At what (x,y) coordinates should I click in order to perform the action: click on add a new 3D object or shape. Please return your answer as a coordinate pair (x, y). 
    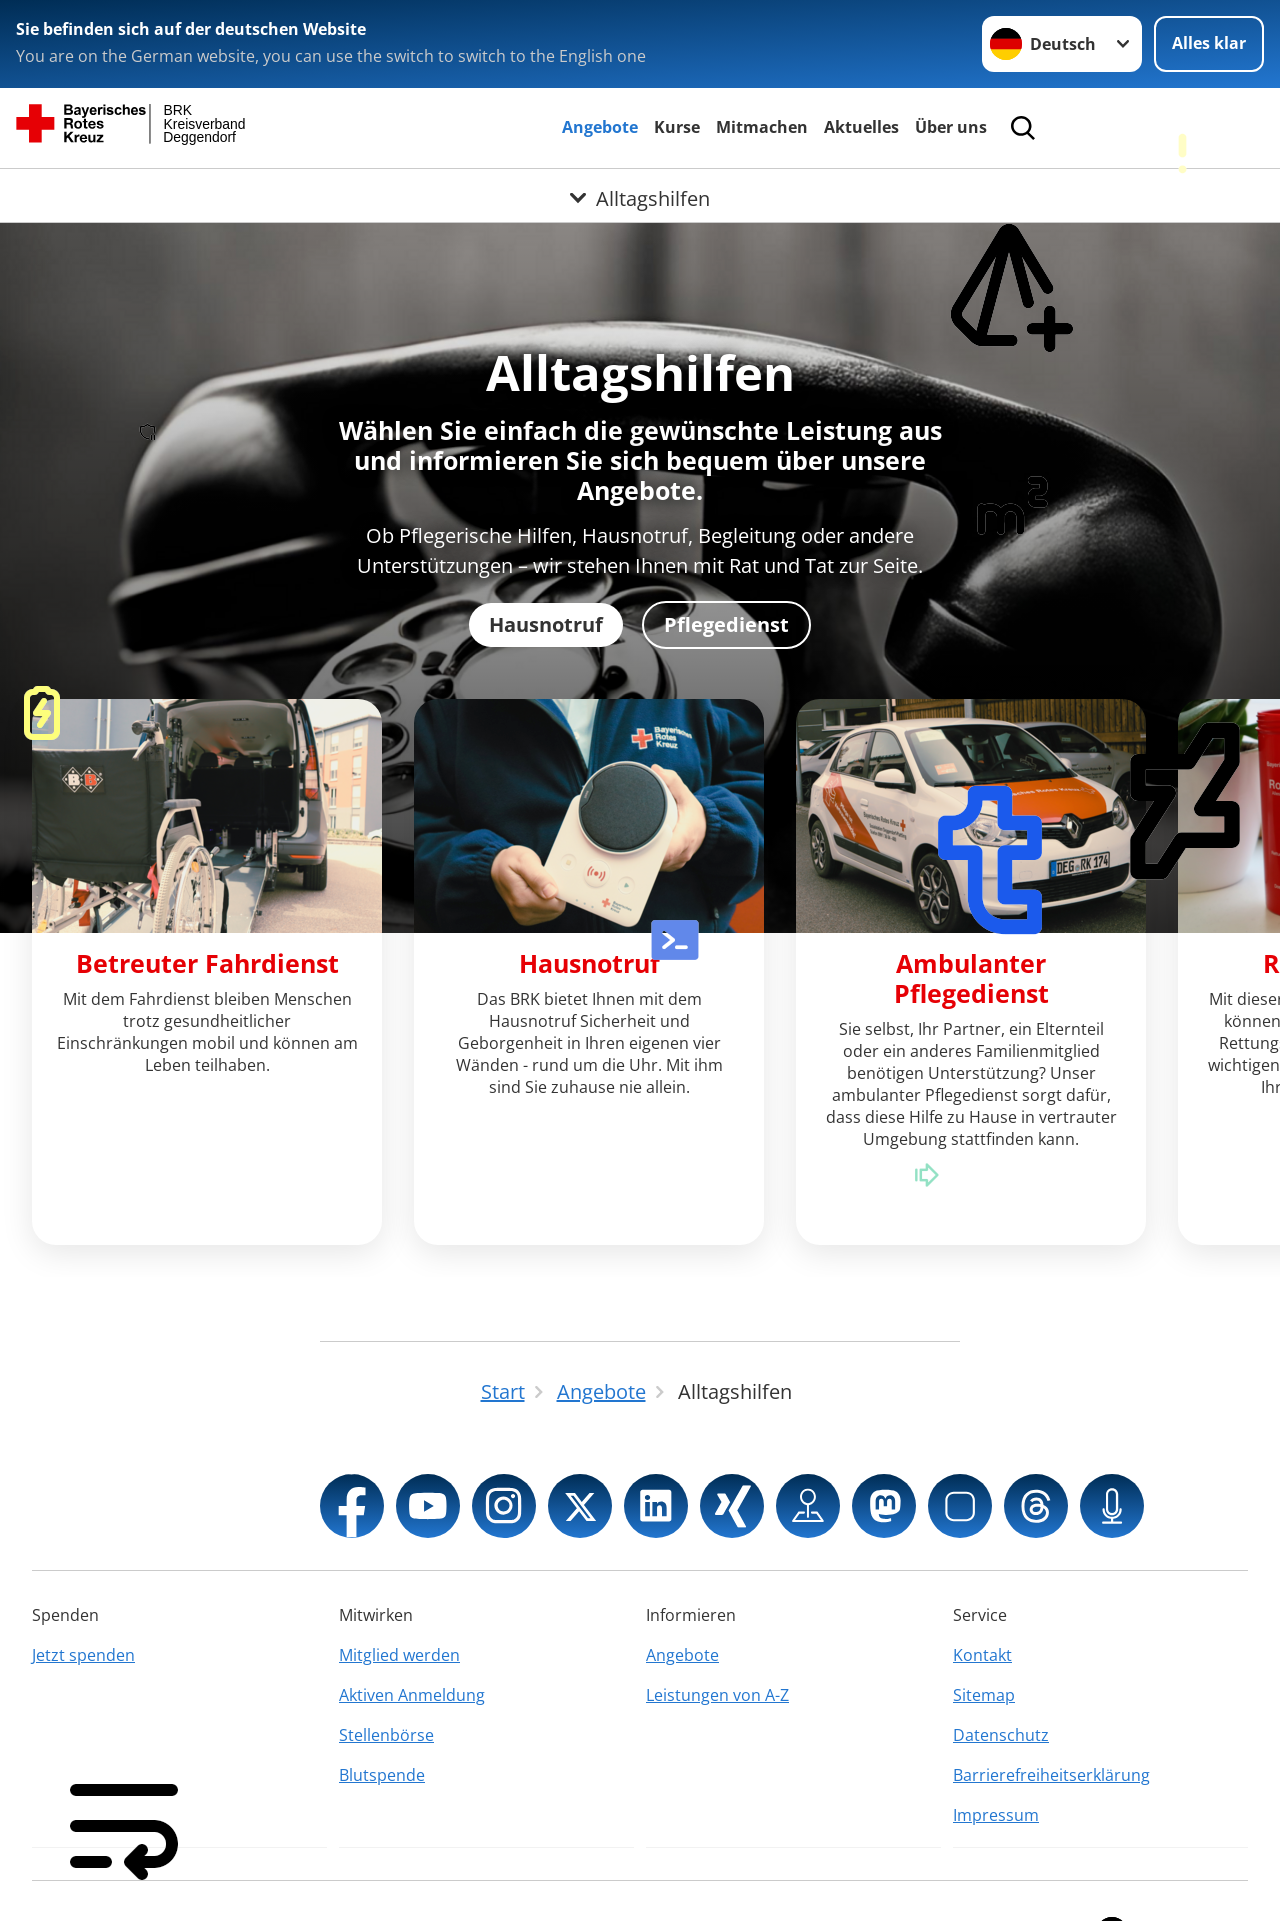
    Looking at the image, I should click on (1009, 288).